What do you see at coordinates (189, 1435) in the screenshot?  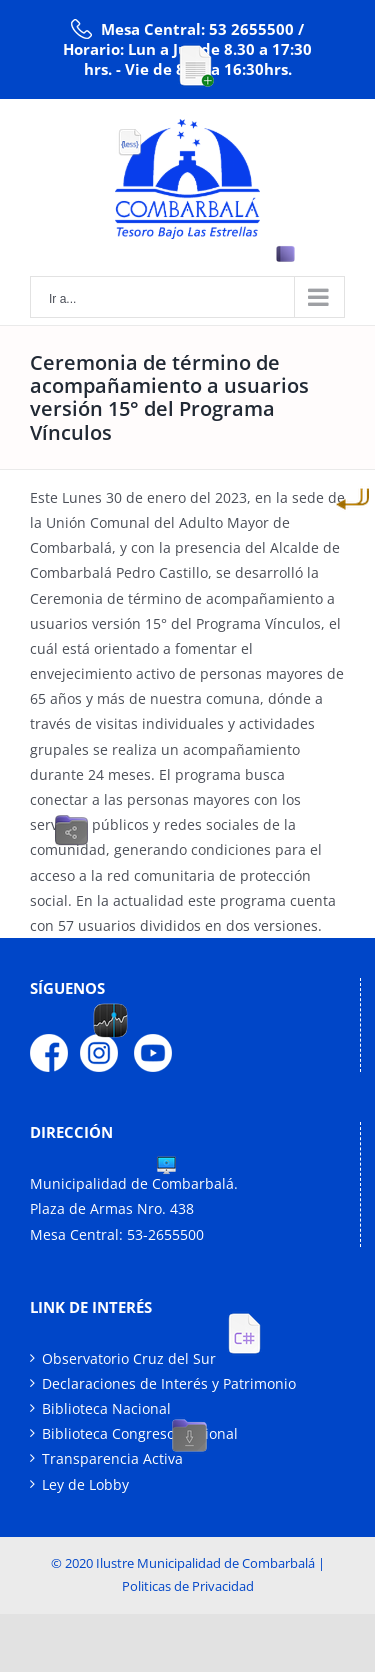 I see `open your downloads folder` at bounding box center [189, 1435].